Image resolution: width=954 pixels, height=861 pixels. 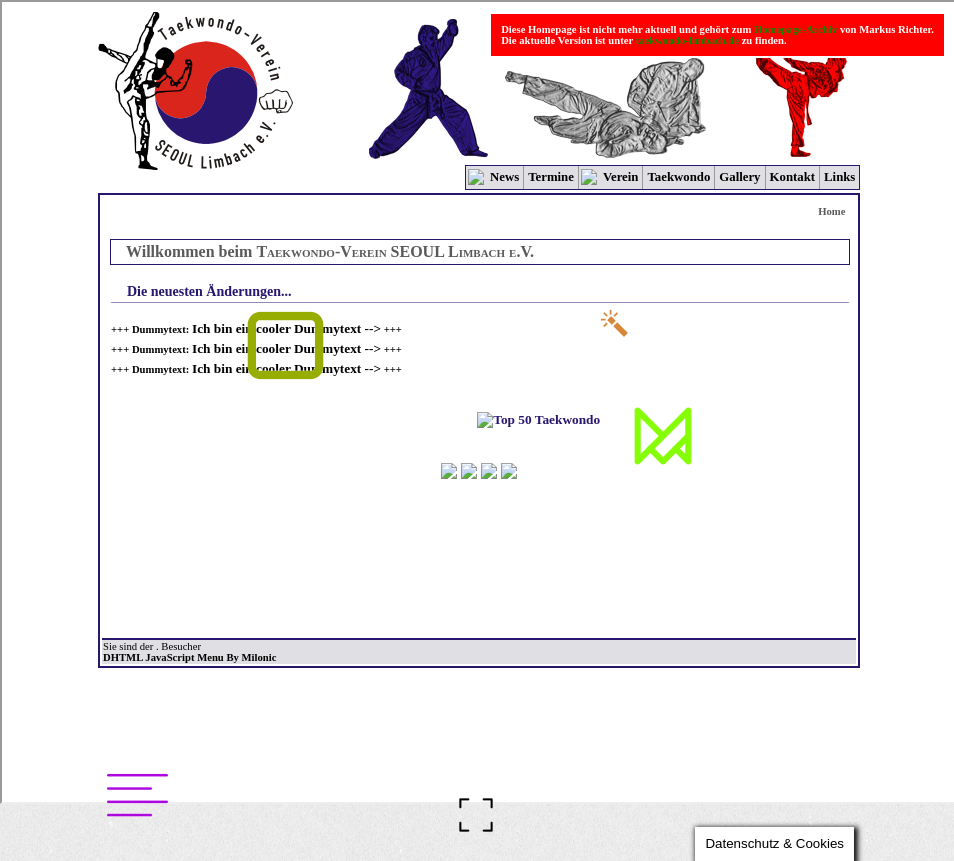 I want to click on apply auto-enhance or magic adjustments, so click(x=614, y=323).